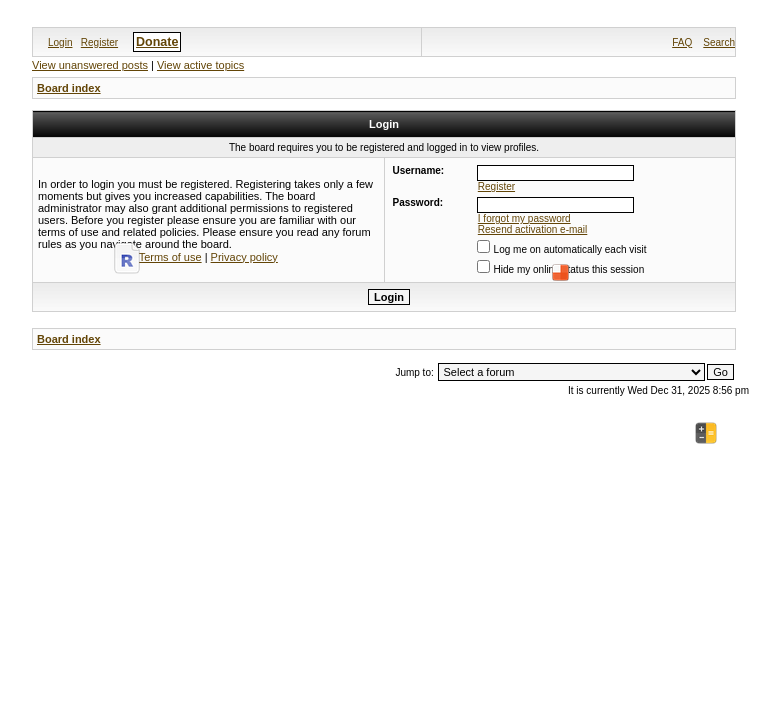  Describe the element at coordinates (127, 258) in the screenshot. I see `an R programming language source file` at that location.